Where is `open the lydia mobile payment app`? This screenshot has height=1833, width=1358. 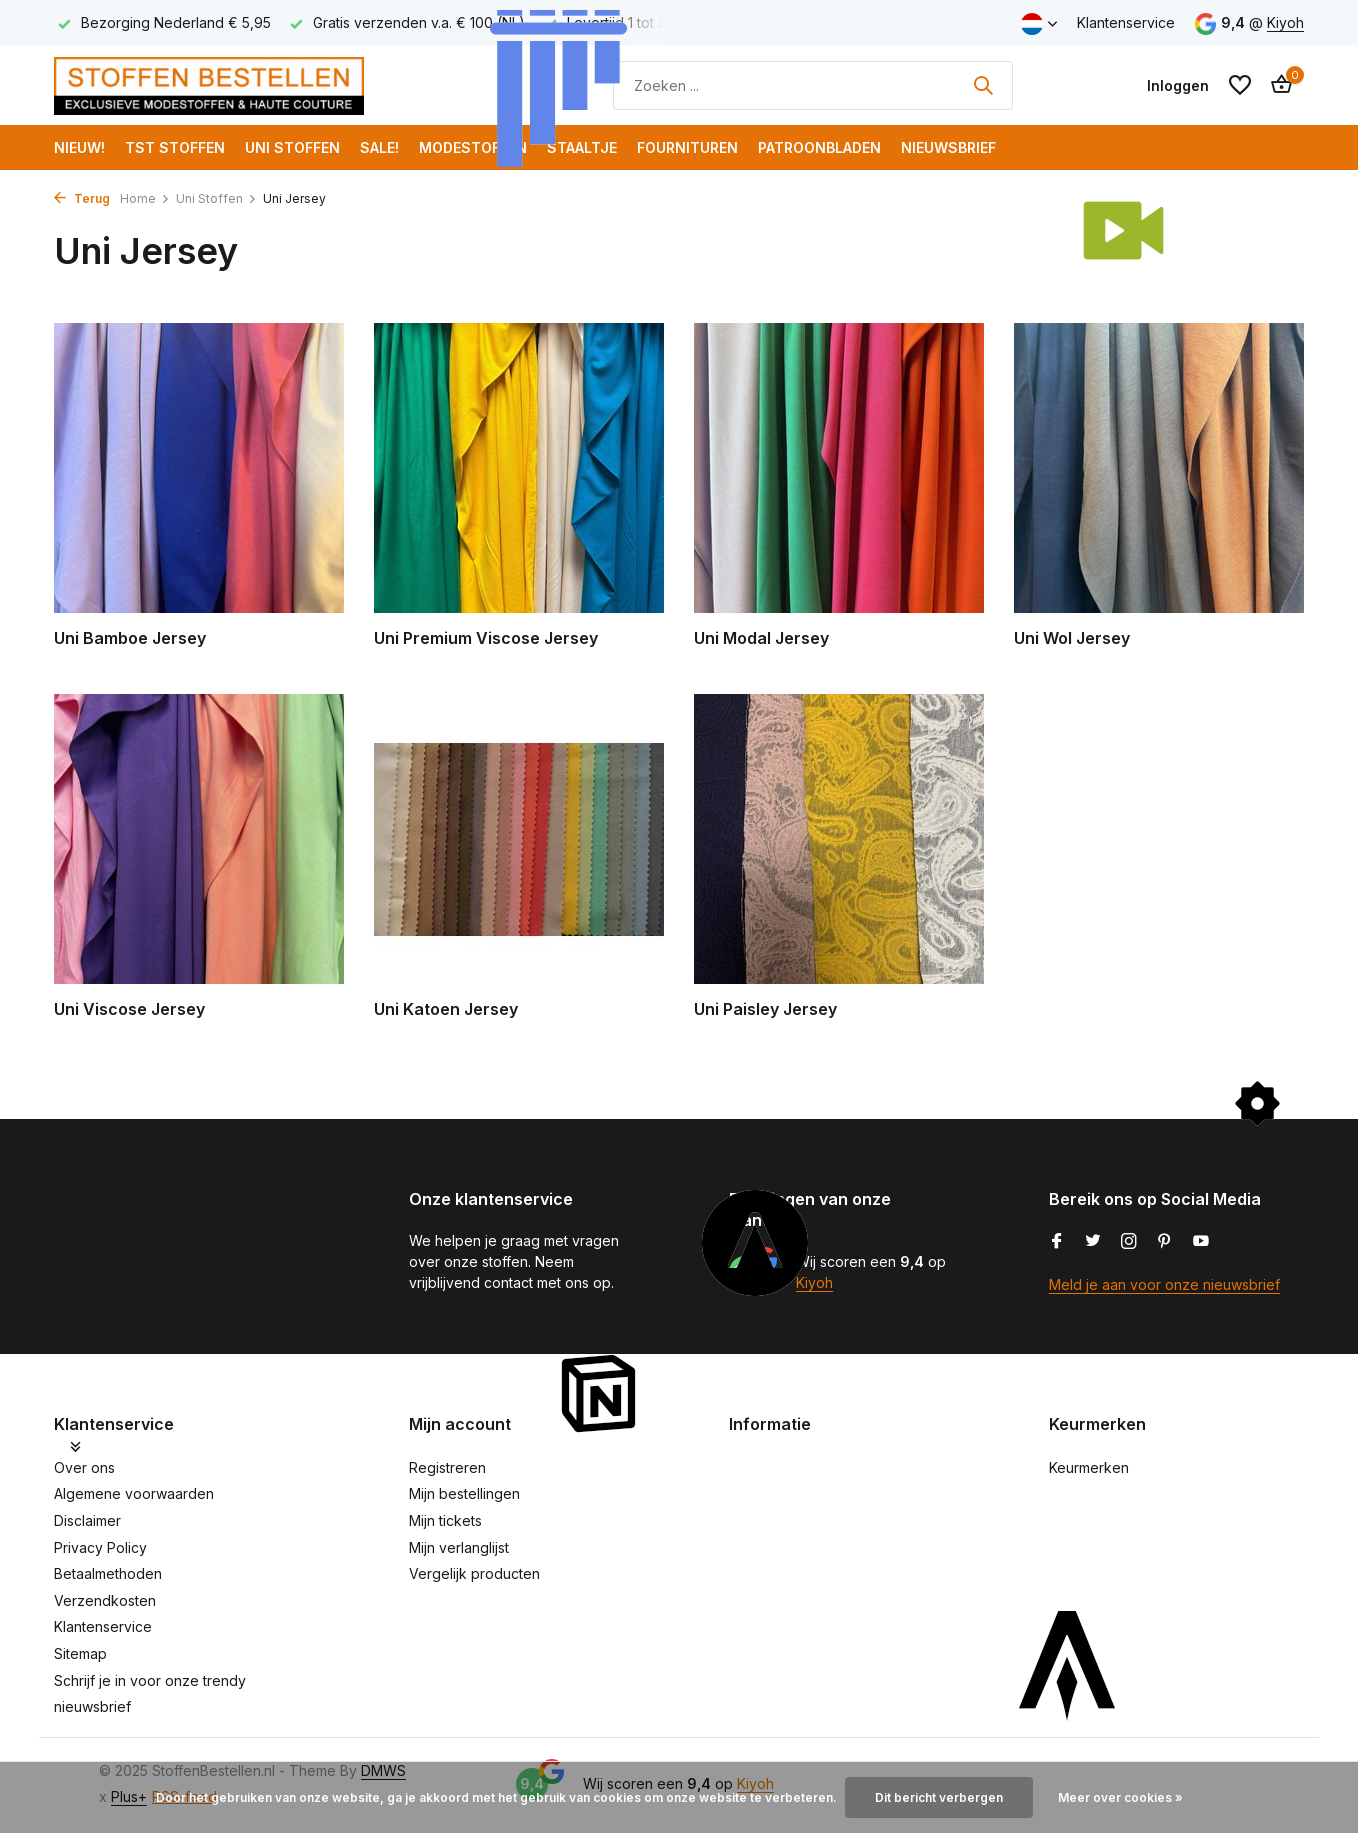 open the lydia mobile payment app is located at coordinates (755, 1243).